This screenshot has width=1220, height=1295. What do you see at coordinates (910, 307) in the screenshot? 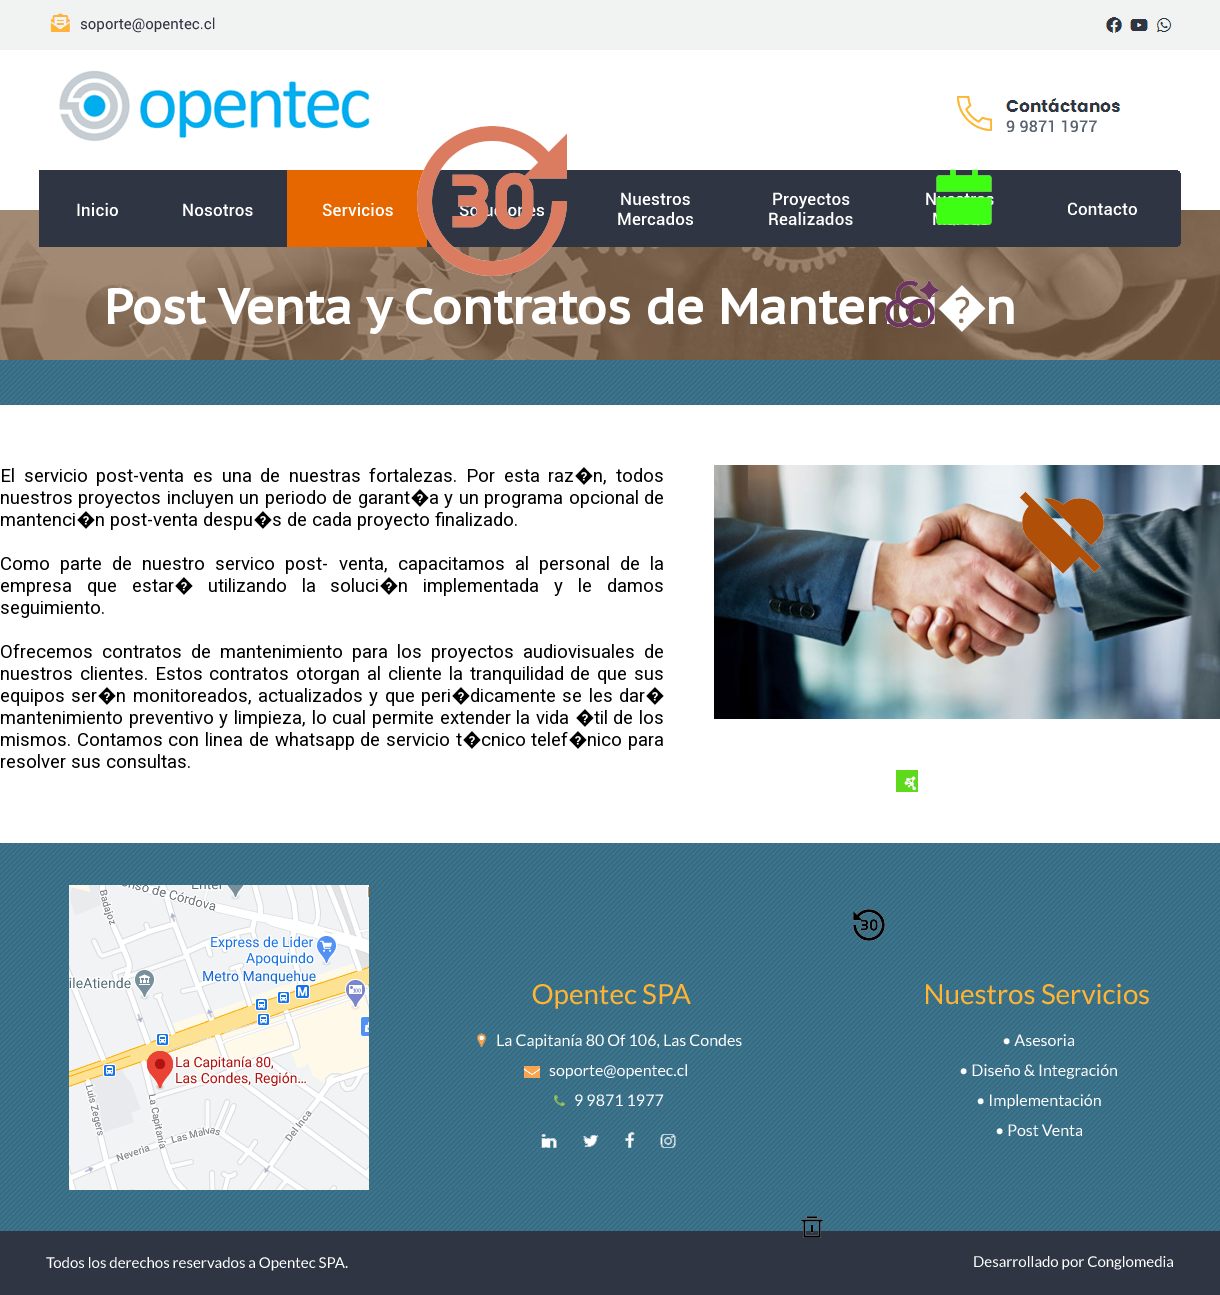
I see `apply AI-powered color filters to an image` at bounding box center [910, 307].